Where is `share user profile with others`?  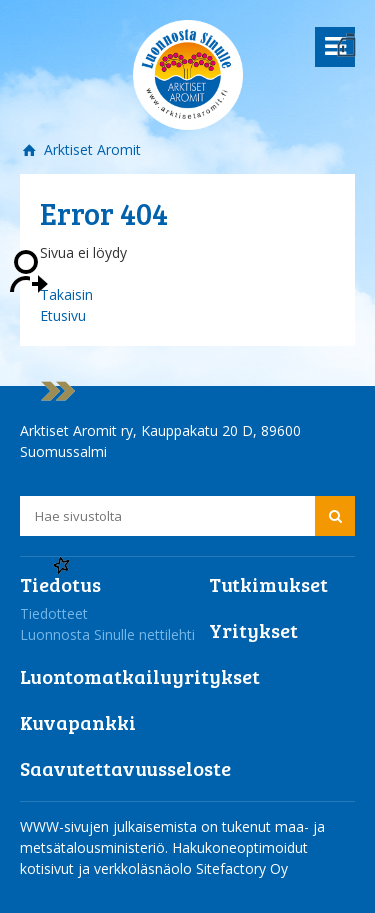
share user profile with others is located at coordinates (26, 272).